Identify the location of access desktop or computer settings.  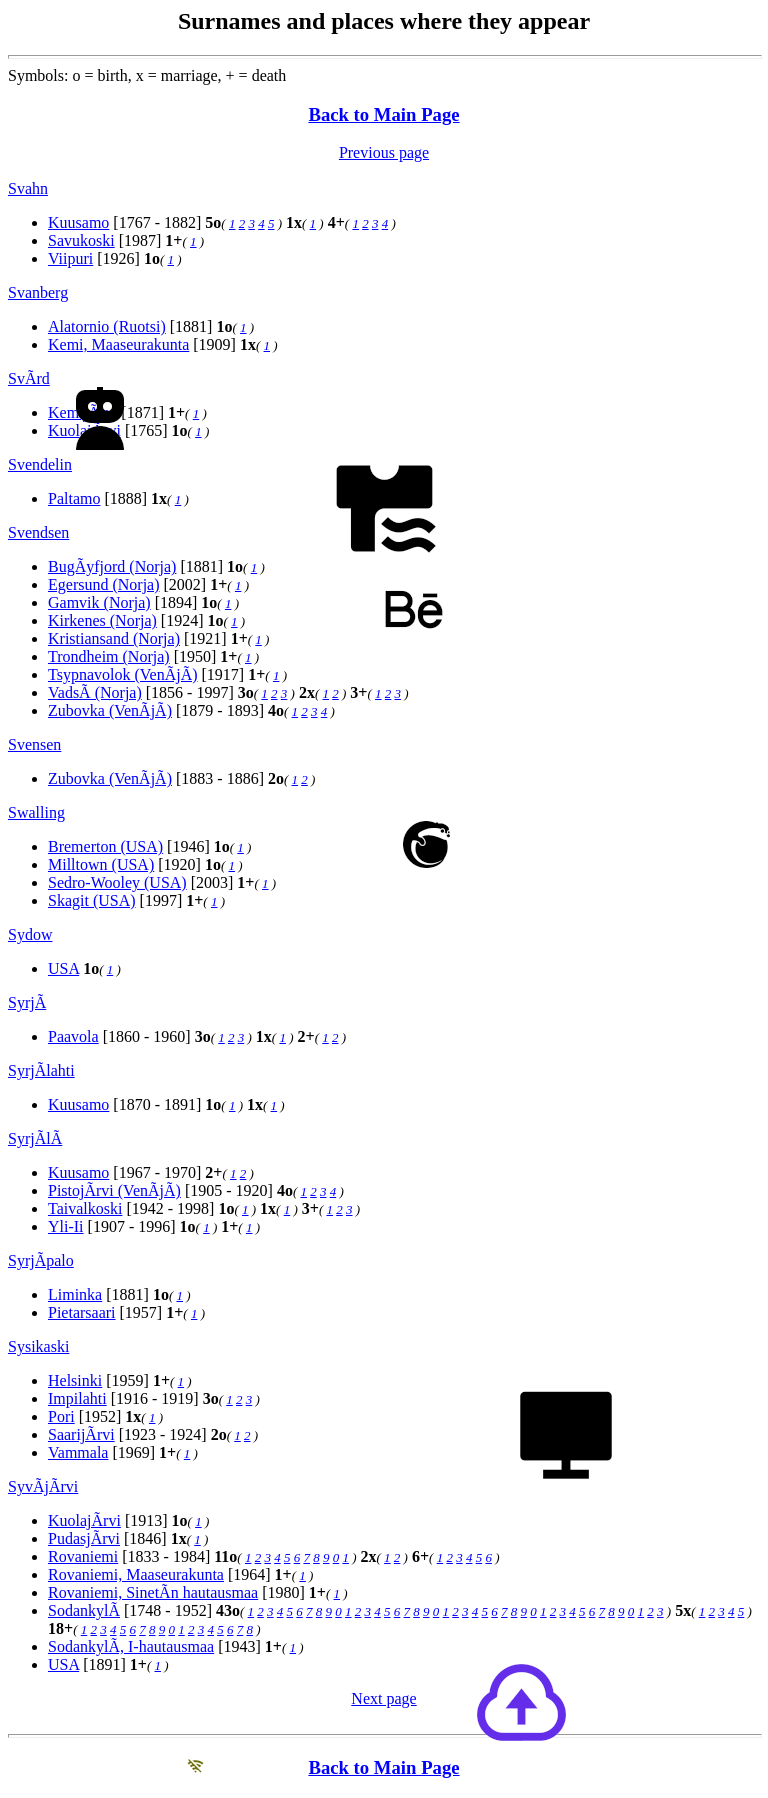
(566, 1433).